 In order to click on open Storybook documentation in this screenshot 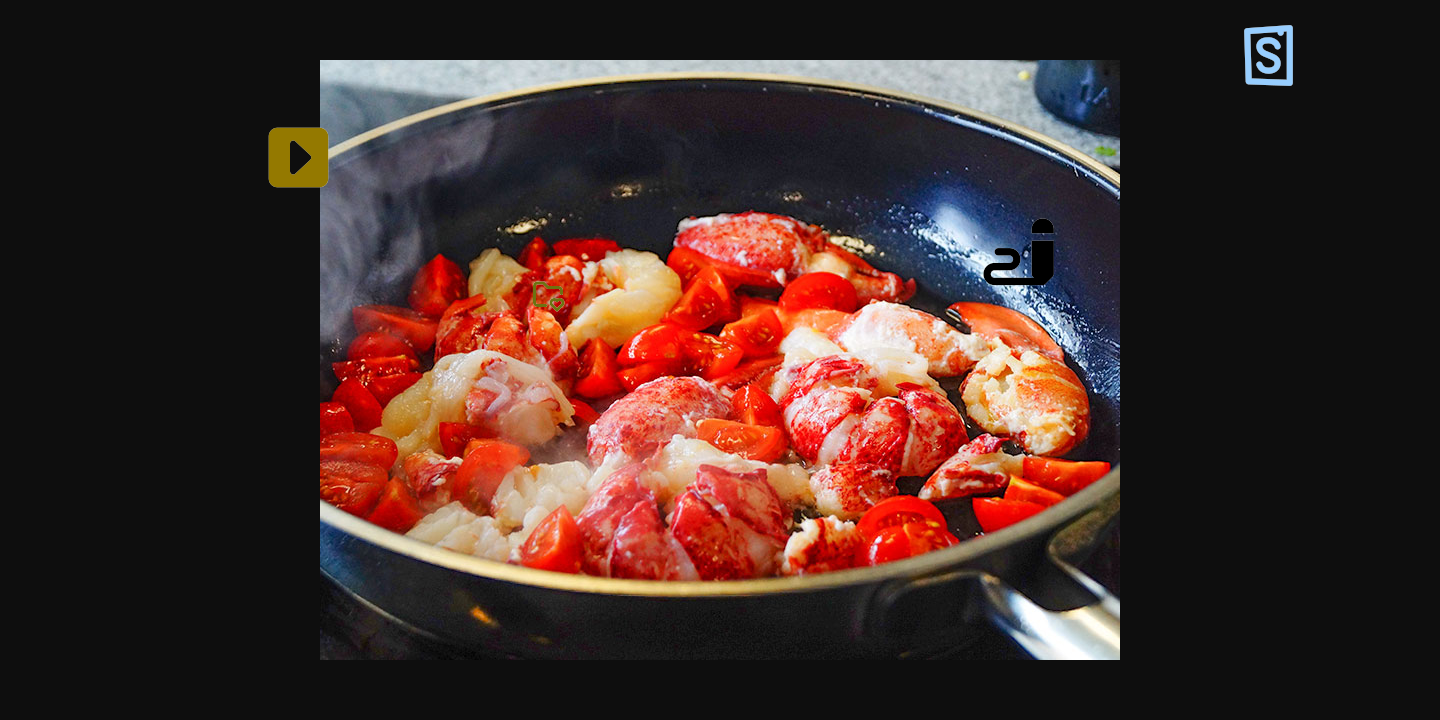, I will do `click(1268, 55)`.